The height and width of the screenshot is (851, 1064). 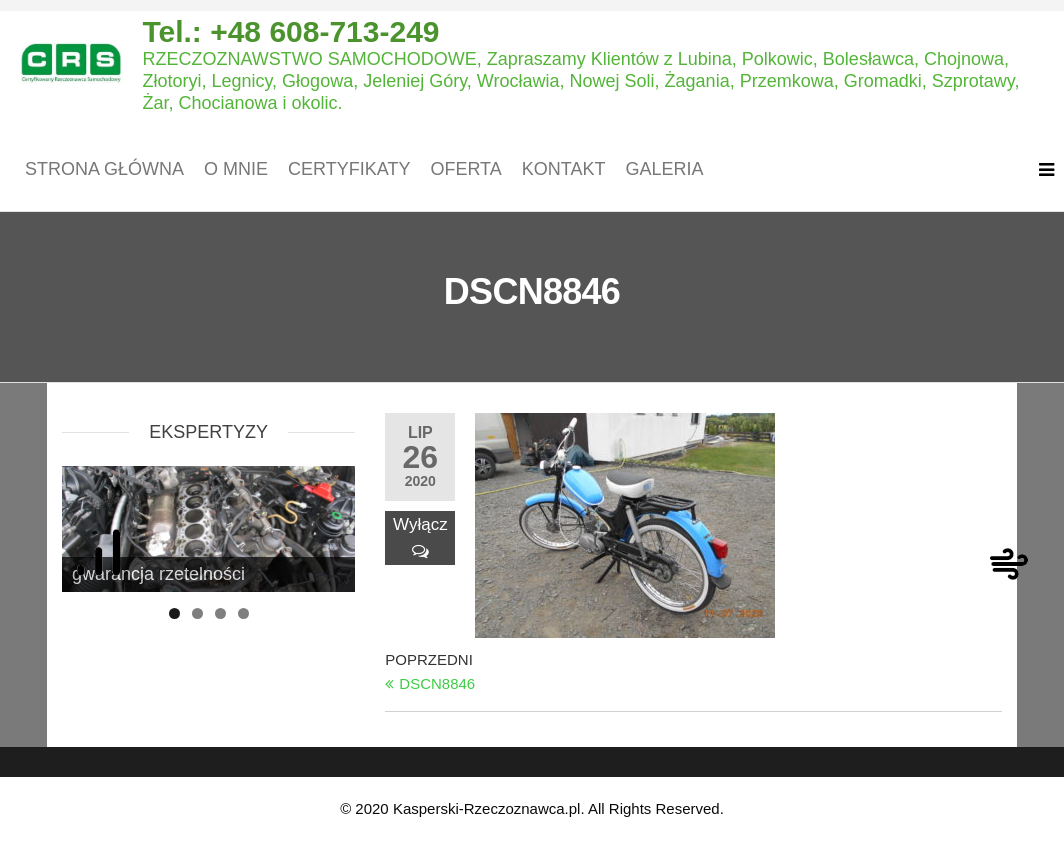 What do you see at coordinates (120, 540) in the screenshot?
I see `indicates medium cellular signal strength` at bounding box center [120, 540].